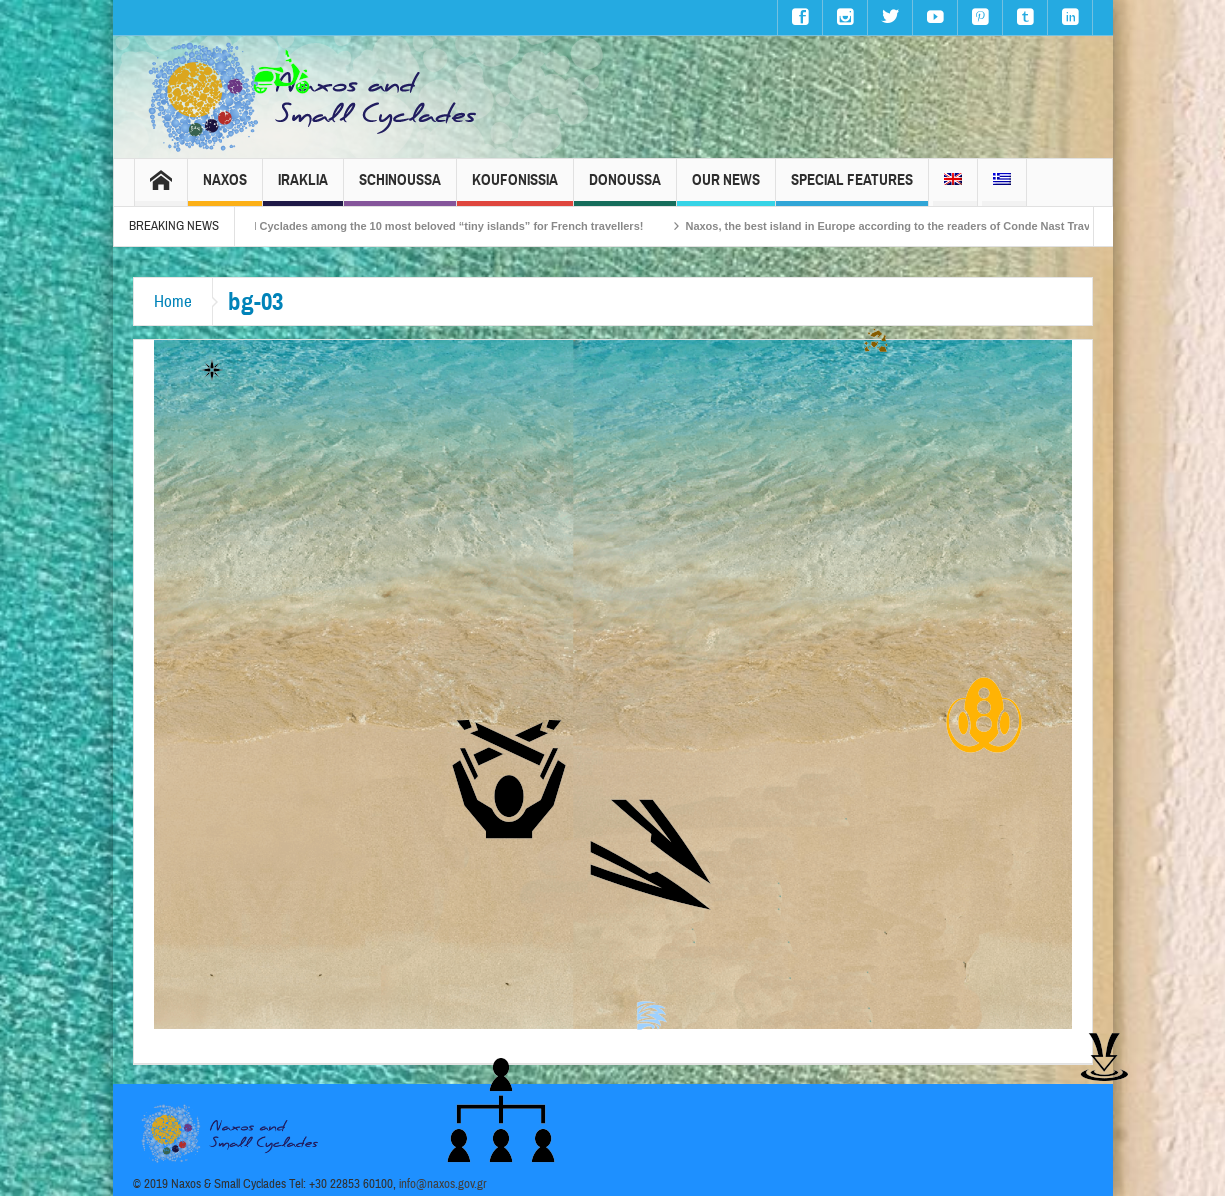 This screenshot has width=1225, height=1196. What do you see at coordinates (876, 340) in the screenshot?
I see `in-game currency or gold rewards` at bounding box center [876, 340].